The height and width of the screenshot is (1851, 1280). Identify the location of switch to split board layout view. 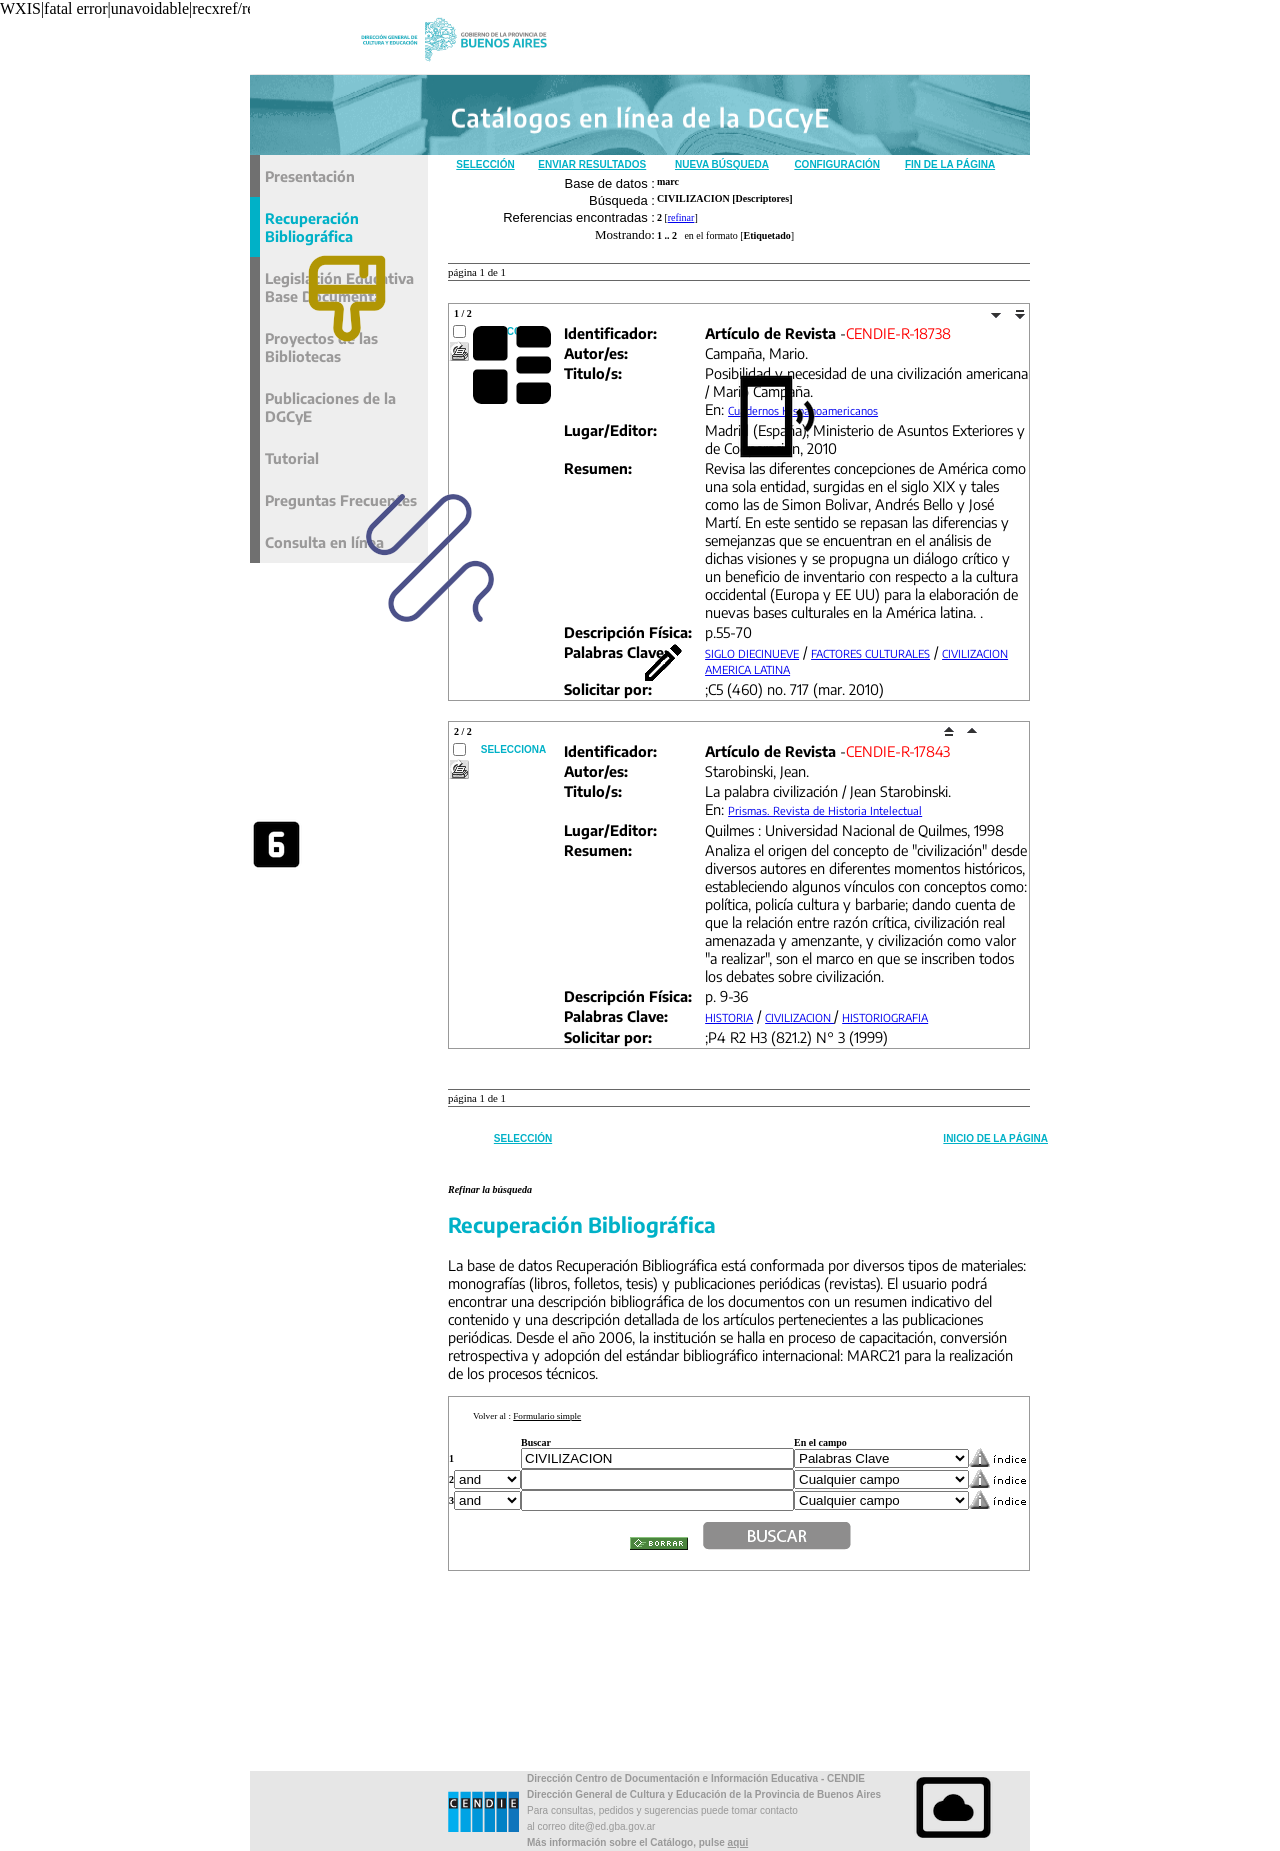
(512, 365).